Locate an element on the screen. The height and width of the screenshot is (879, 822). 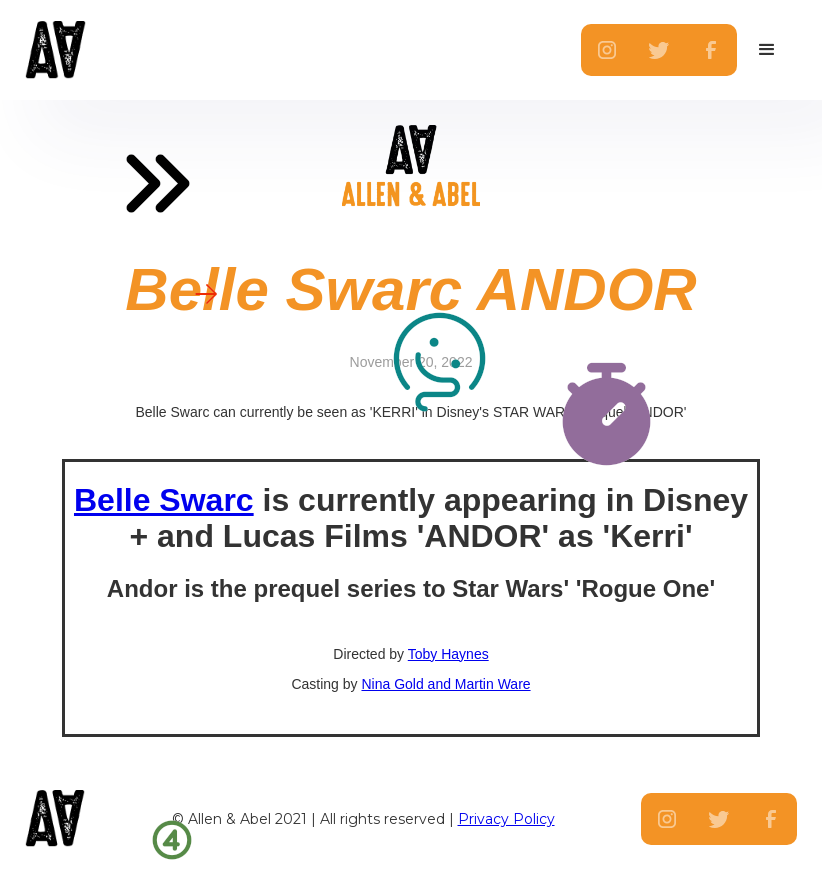
skip forward or advance to the next item is located at coordinates (155, 183).